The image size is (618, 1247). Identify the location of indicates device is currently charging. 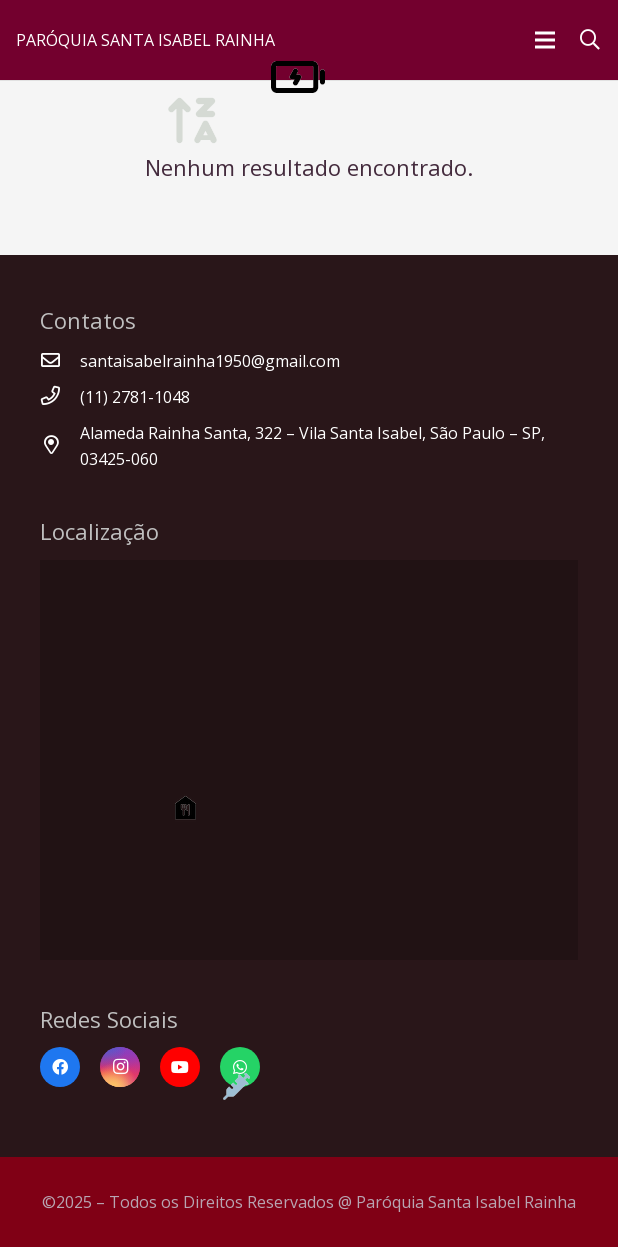
(298, 77).